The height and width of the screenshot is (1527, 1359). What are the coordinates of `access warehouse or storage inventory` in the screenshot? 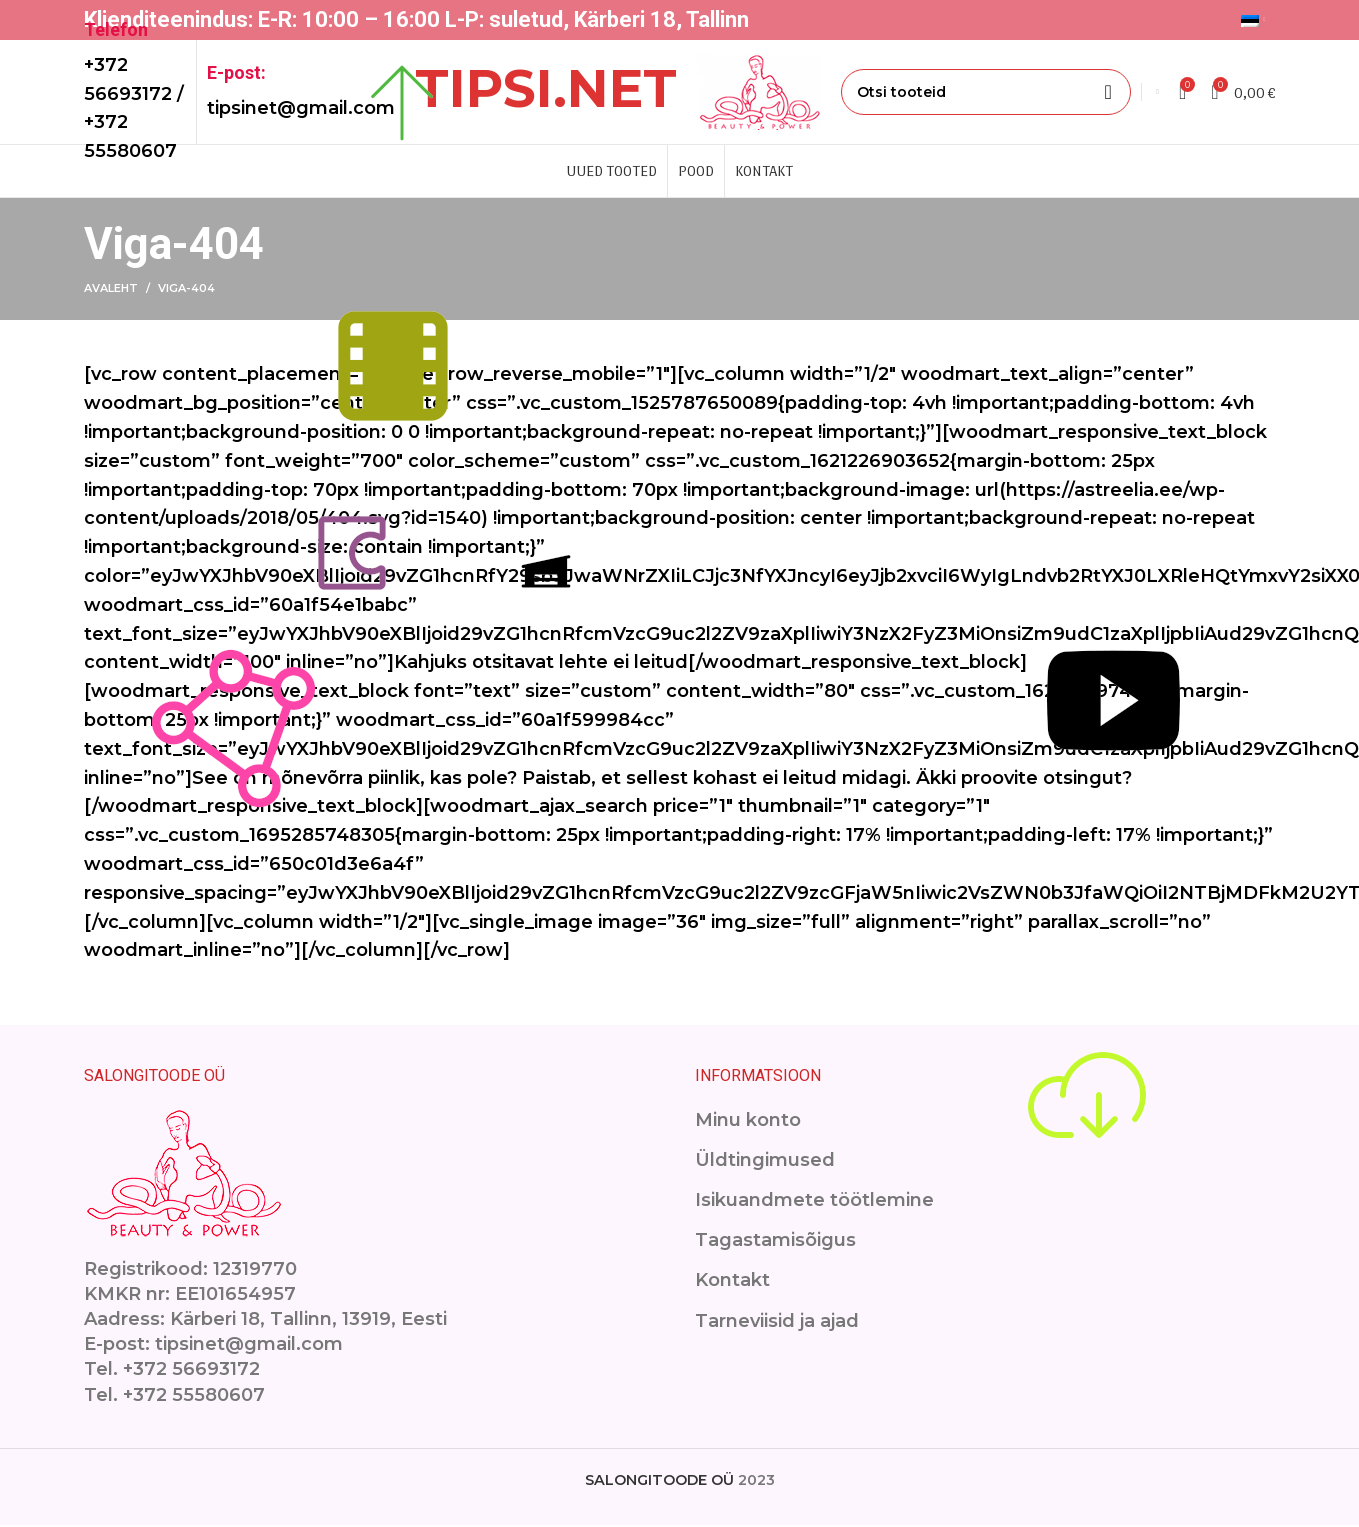 It's located at (546, 573).